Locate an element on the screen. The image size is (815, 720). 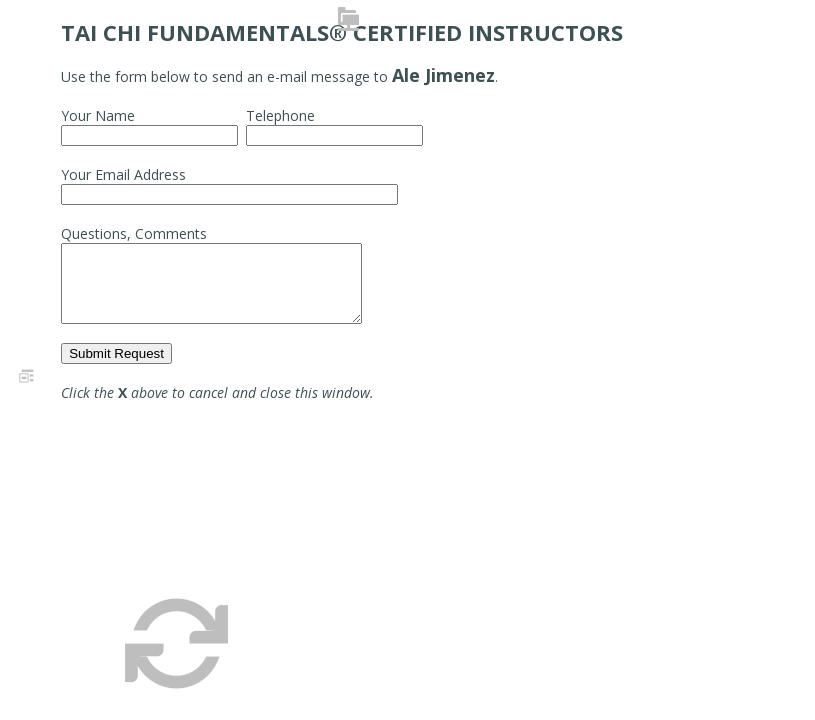
access a remote or network folder is located at coordinates (350, 19).